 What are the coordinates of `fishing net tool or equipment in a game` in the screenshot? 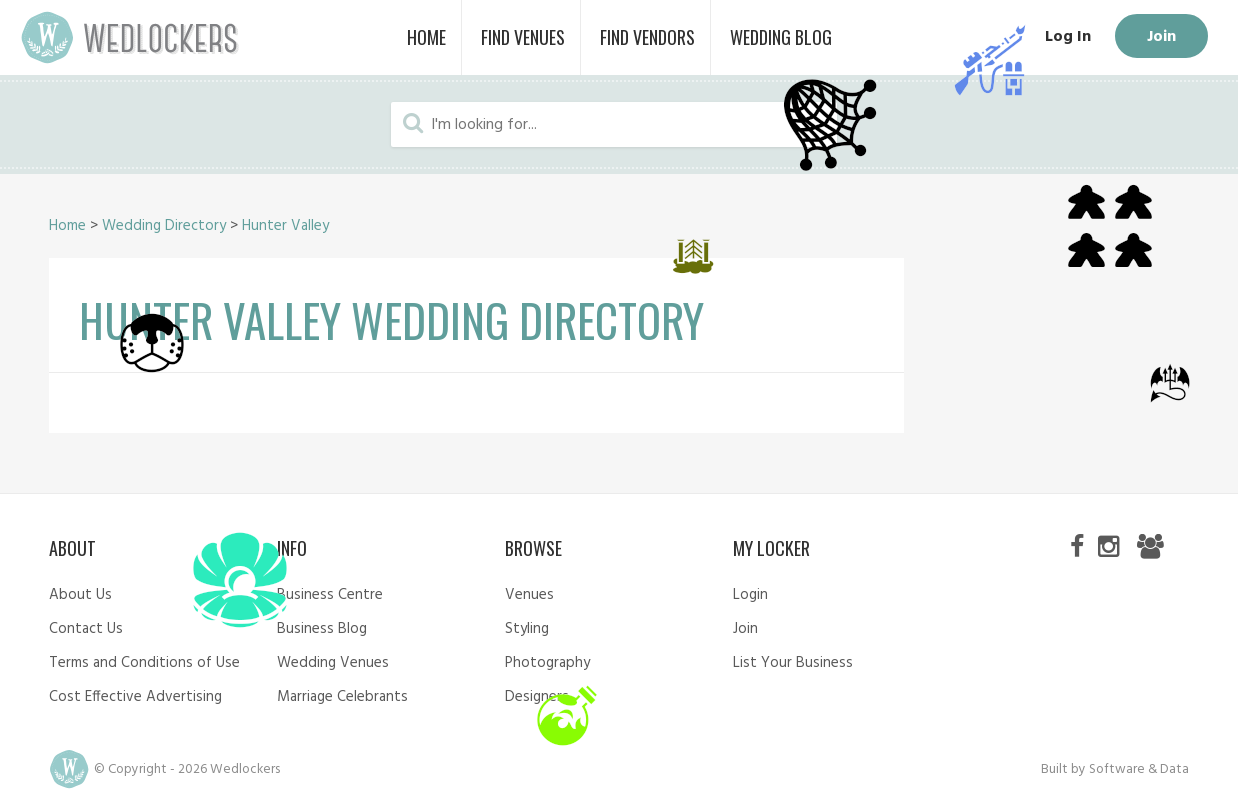 It's located at (830, 125).